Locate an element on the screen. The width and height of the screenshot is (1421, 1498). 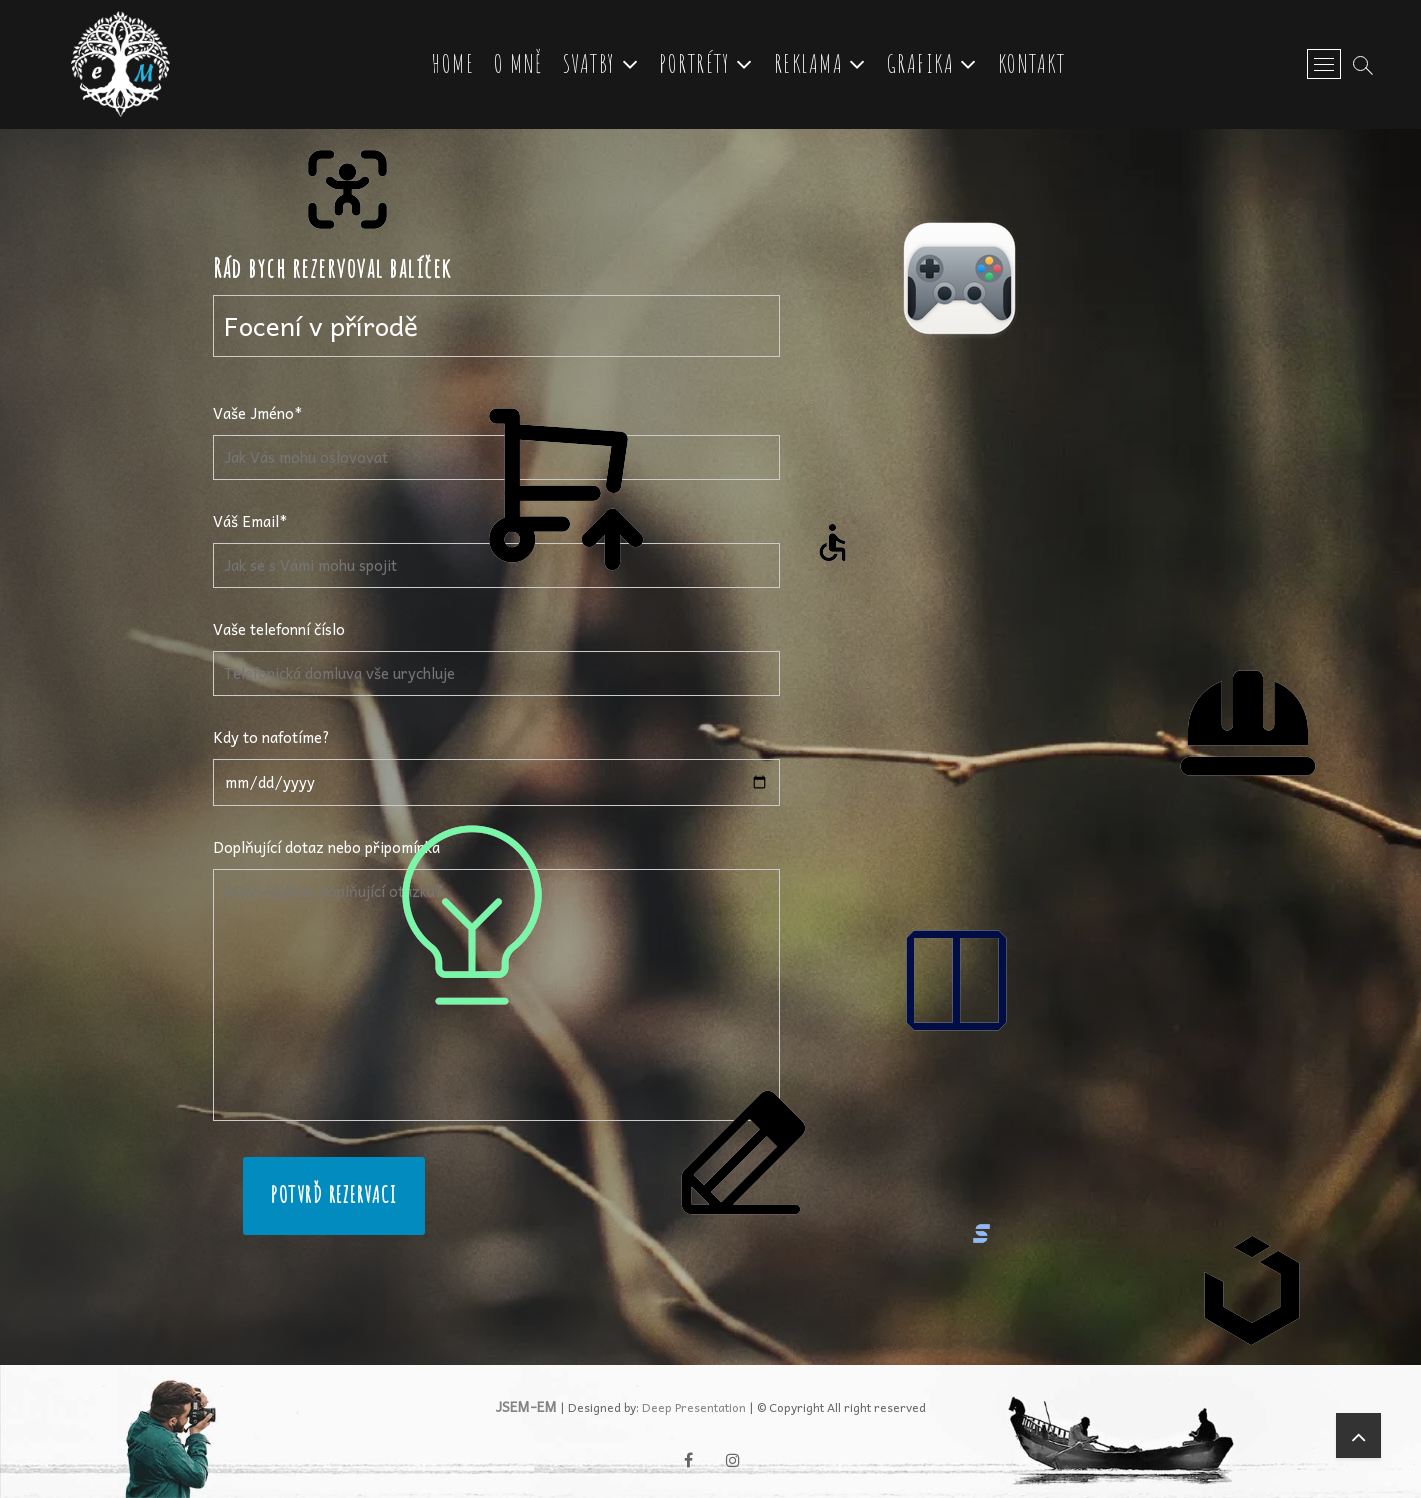
scan or detect body position is located at coordinates (347, 189).